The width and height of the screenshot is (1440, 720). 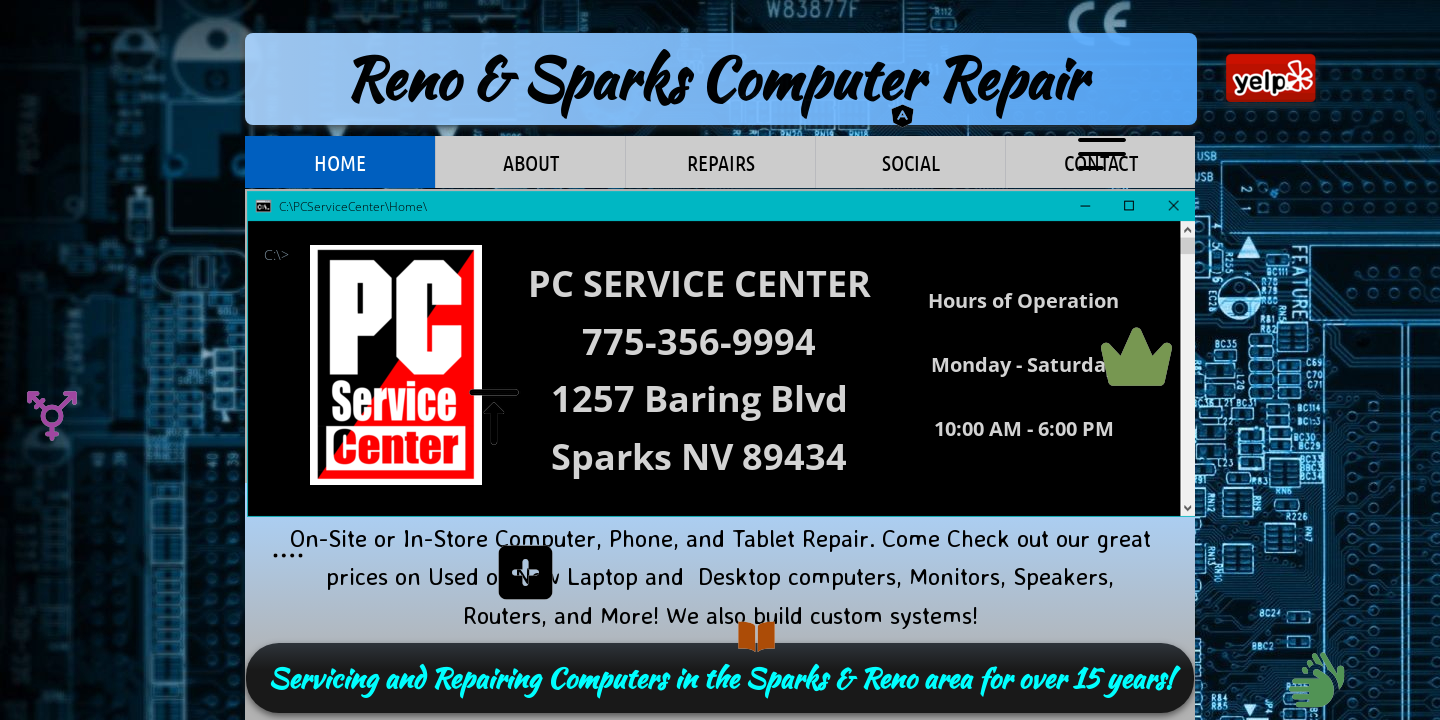 What do you see at coordinates (902, 115) in the screenshot?
I see `indicates an Angular framework project or application` at bounding box center [902, 115].